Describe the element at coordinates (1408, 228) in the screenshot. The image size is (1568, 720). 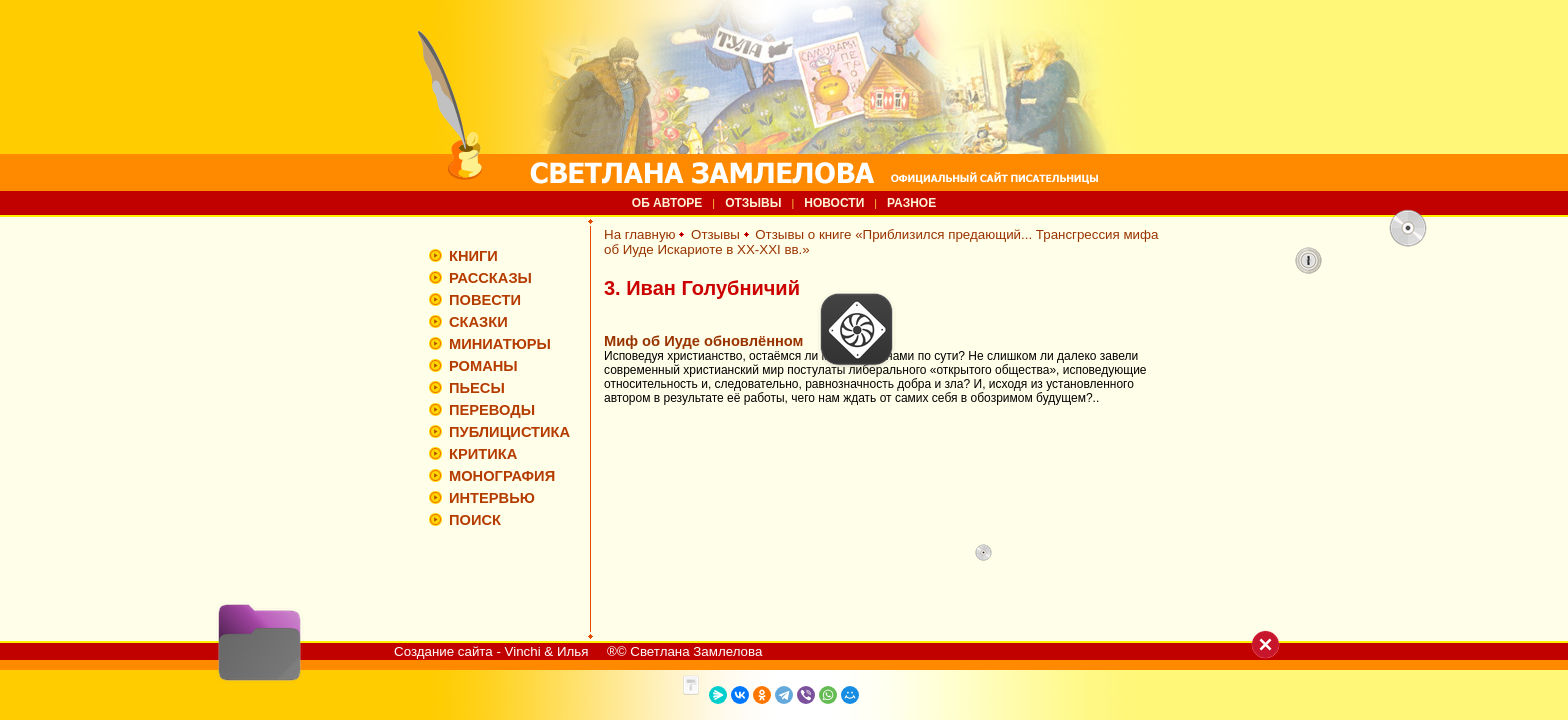
I see `unmount or eject a CD/DVD writer drive` at that location.